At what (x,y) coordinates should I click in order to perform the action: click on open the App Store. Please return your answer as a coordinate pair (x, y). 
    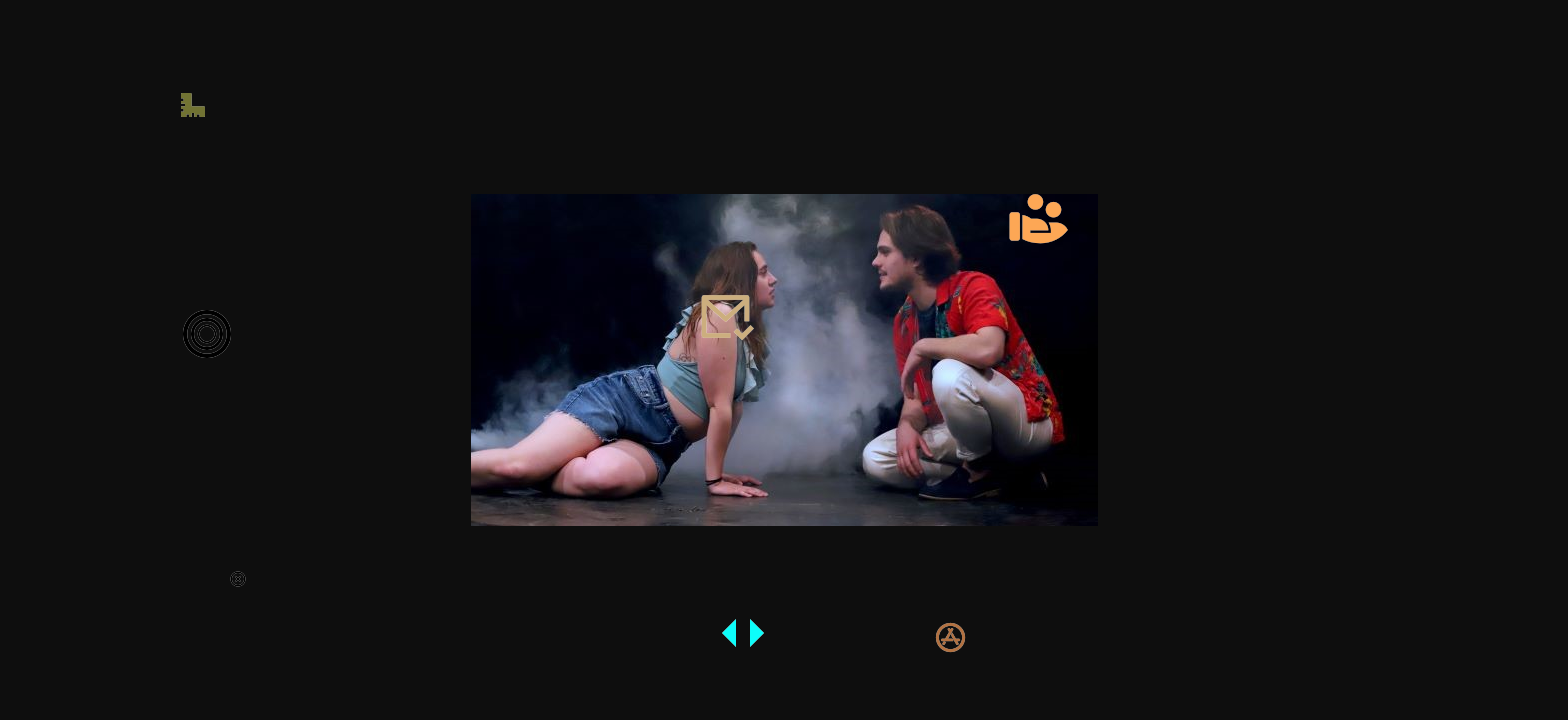
    Looking at the image, I should click on (950, 637).